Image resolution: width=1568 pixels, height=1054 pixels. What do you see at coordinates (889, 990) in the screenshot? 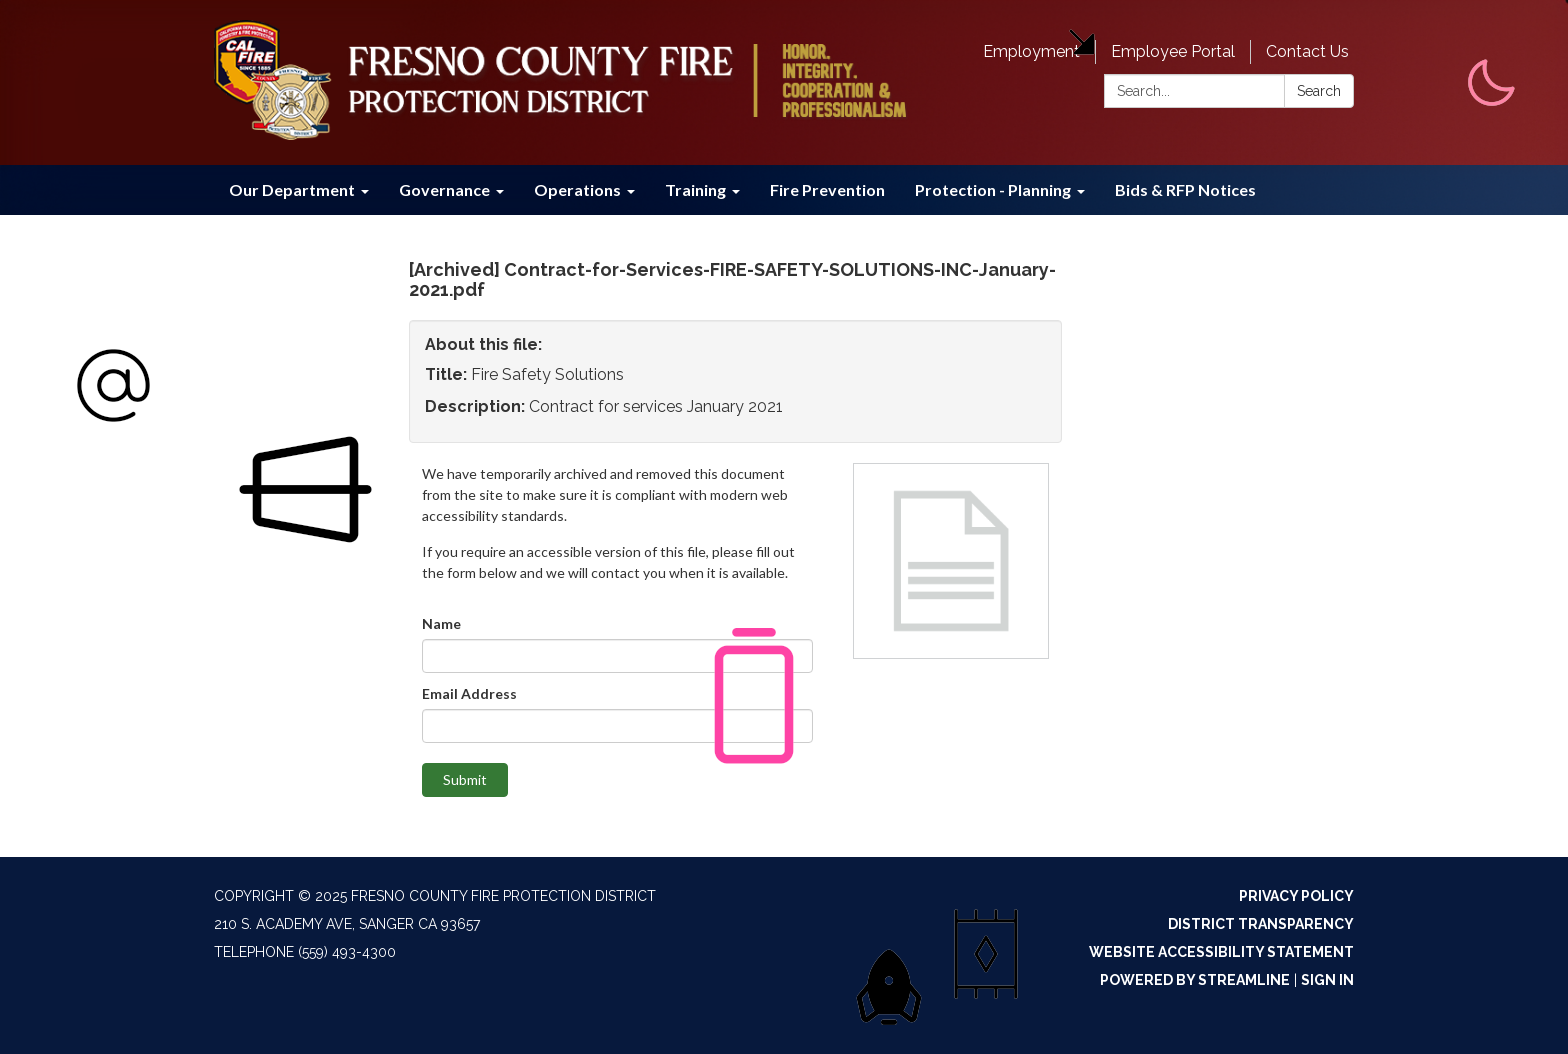
I see `launch or deploy an application` at bounding box center [889, 990].